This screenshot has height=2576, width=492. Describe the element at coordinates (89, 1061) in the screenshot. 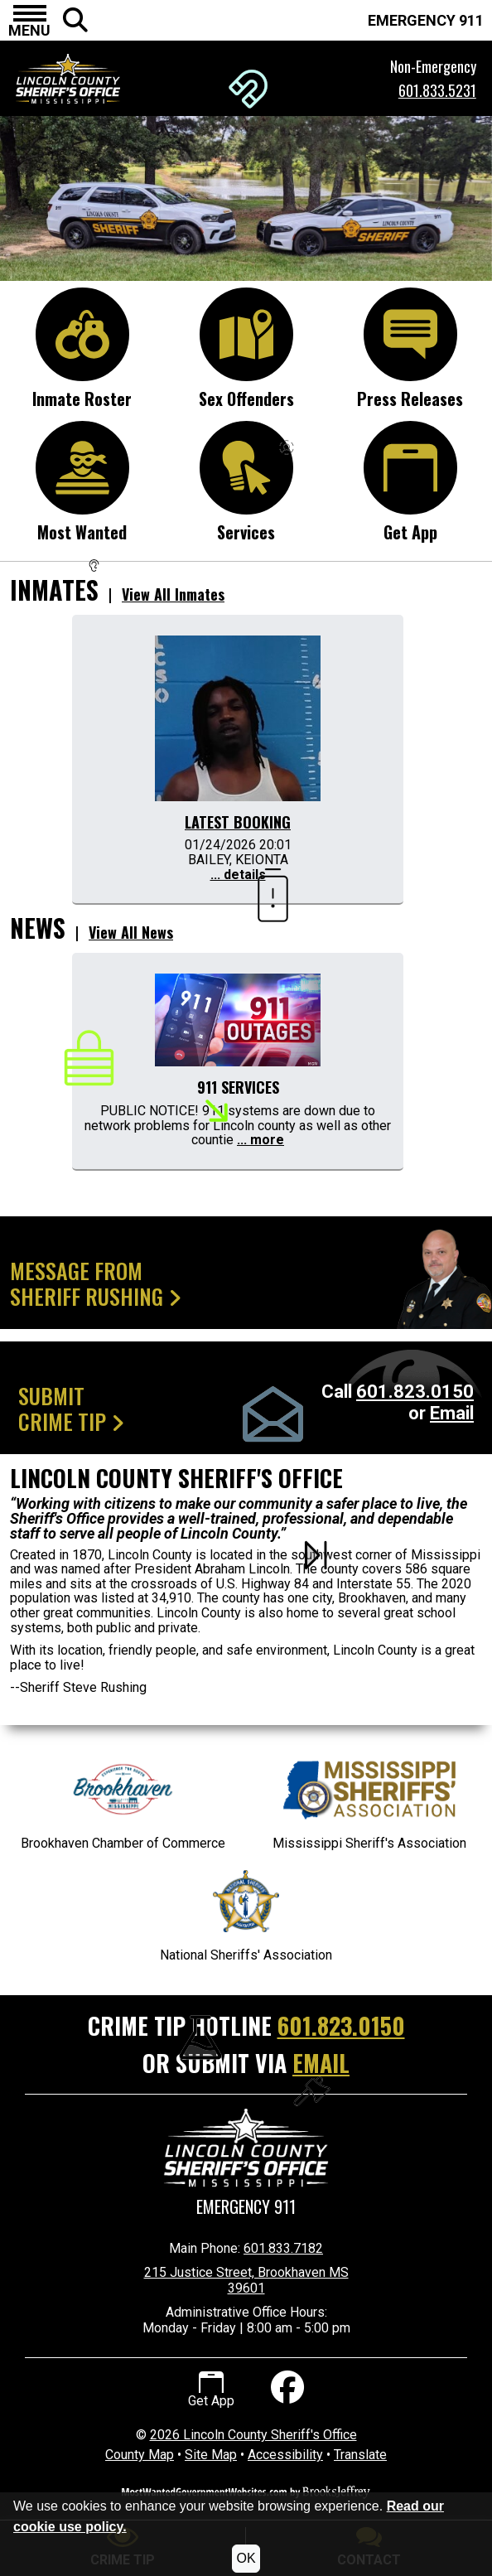

I see `indicates a secure or encrypted connection` at that location.